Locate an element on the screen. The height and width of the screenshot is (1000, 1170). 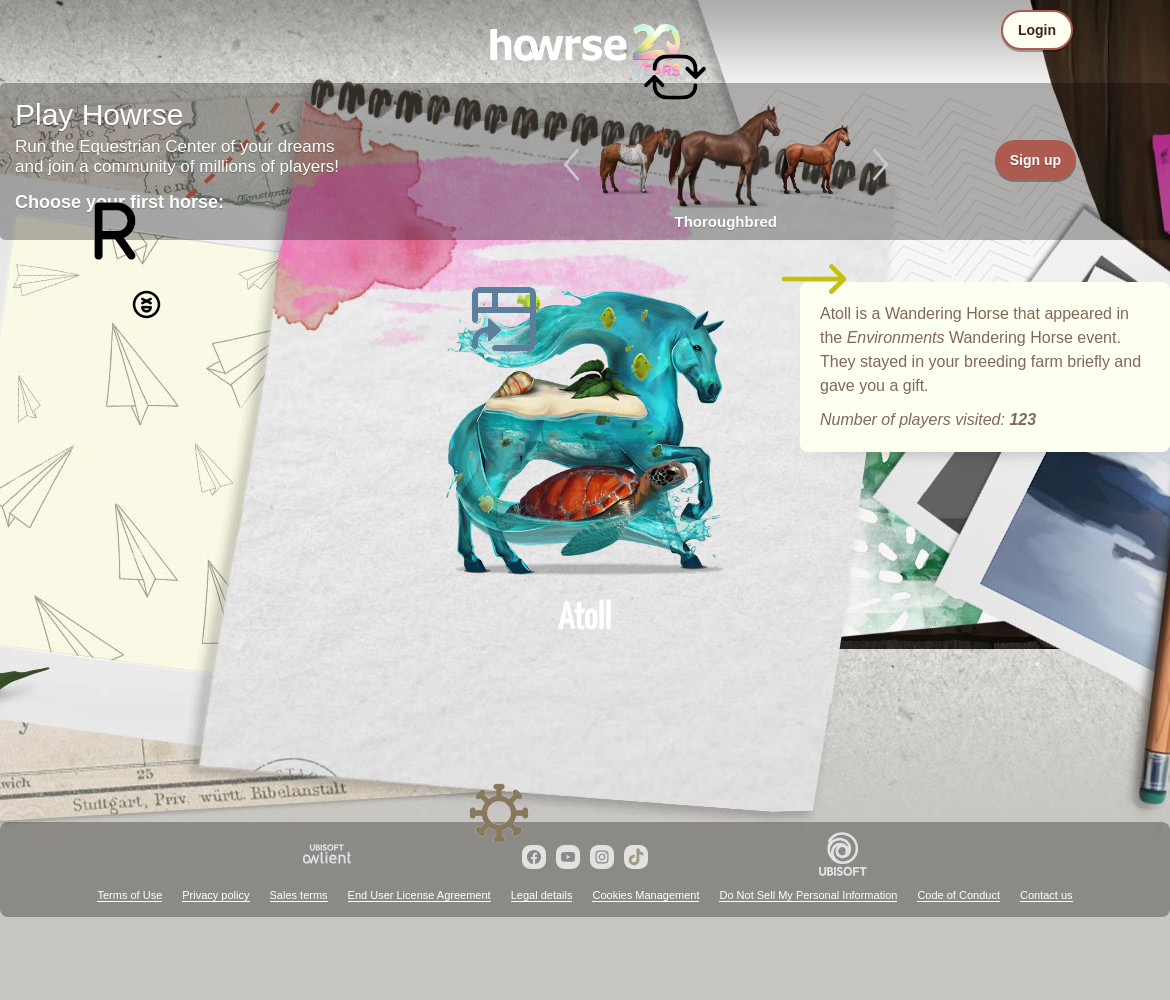
refresh or reload content is located at coordinates (675, 77).